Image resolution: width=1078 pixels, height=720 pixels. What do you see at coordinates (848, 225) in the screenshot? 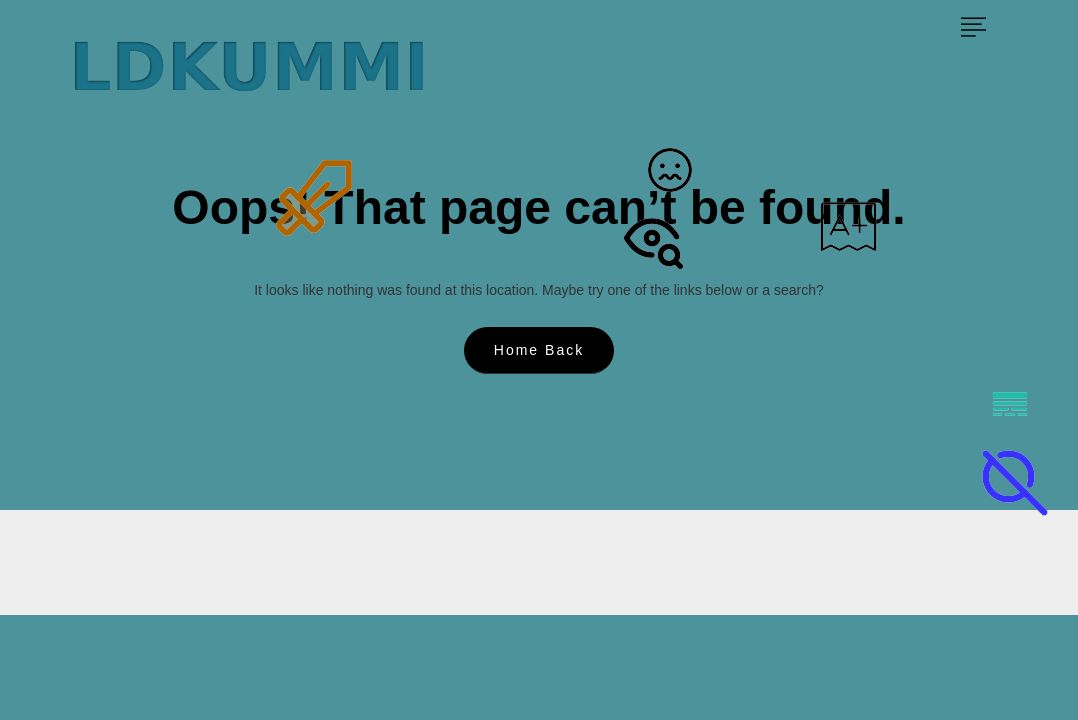
I see `view exam or test results` at bounding box center [848, 225].